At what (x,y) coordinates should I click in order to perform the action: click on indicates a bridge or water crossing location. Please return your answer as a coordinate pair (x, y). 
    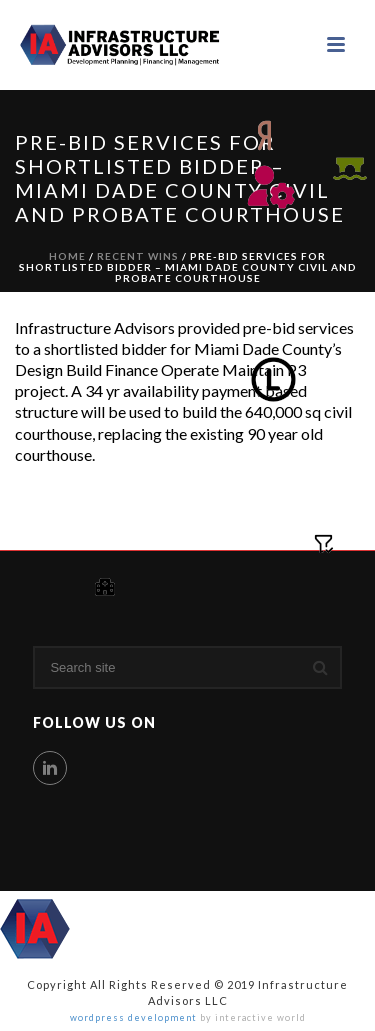
    Looking at the image, I should click on (350, 168).